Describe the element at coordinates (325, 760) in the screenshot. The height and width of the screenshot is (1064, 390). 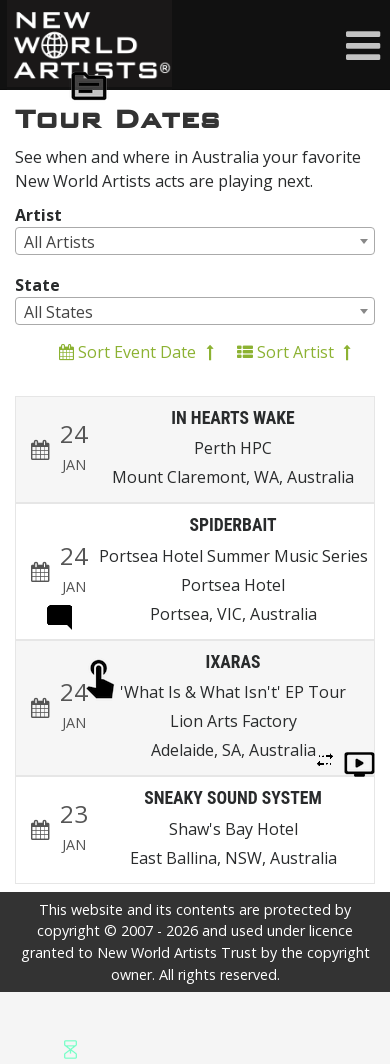
I see `indicates multiple stops on a route` at that location.